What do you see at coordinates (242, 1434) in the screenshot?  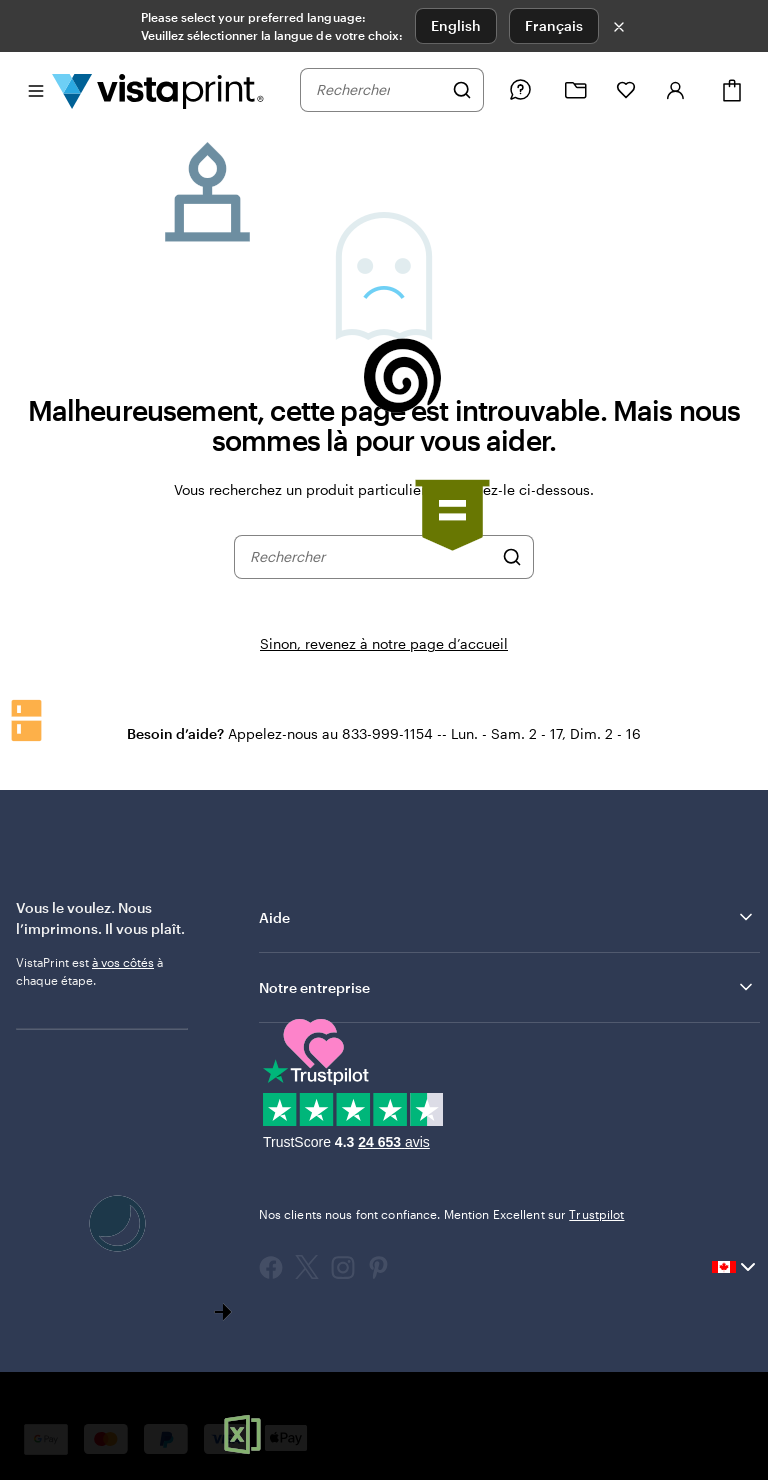 I see `open an excel spreadsheet file` at bounding box center [242, 1434].